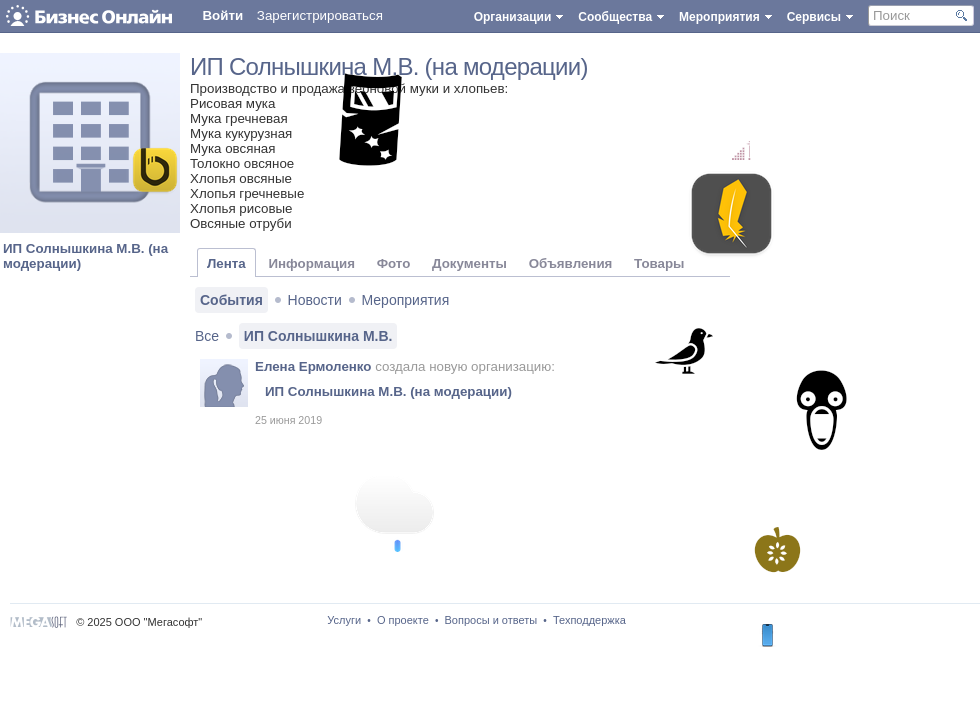  I want to click on indicates scattered showers in weather forecast, so click(394, 512).